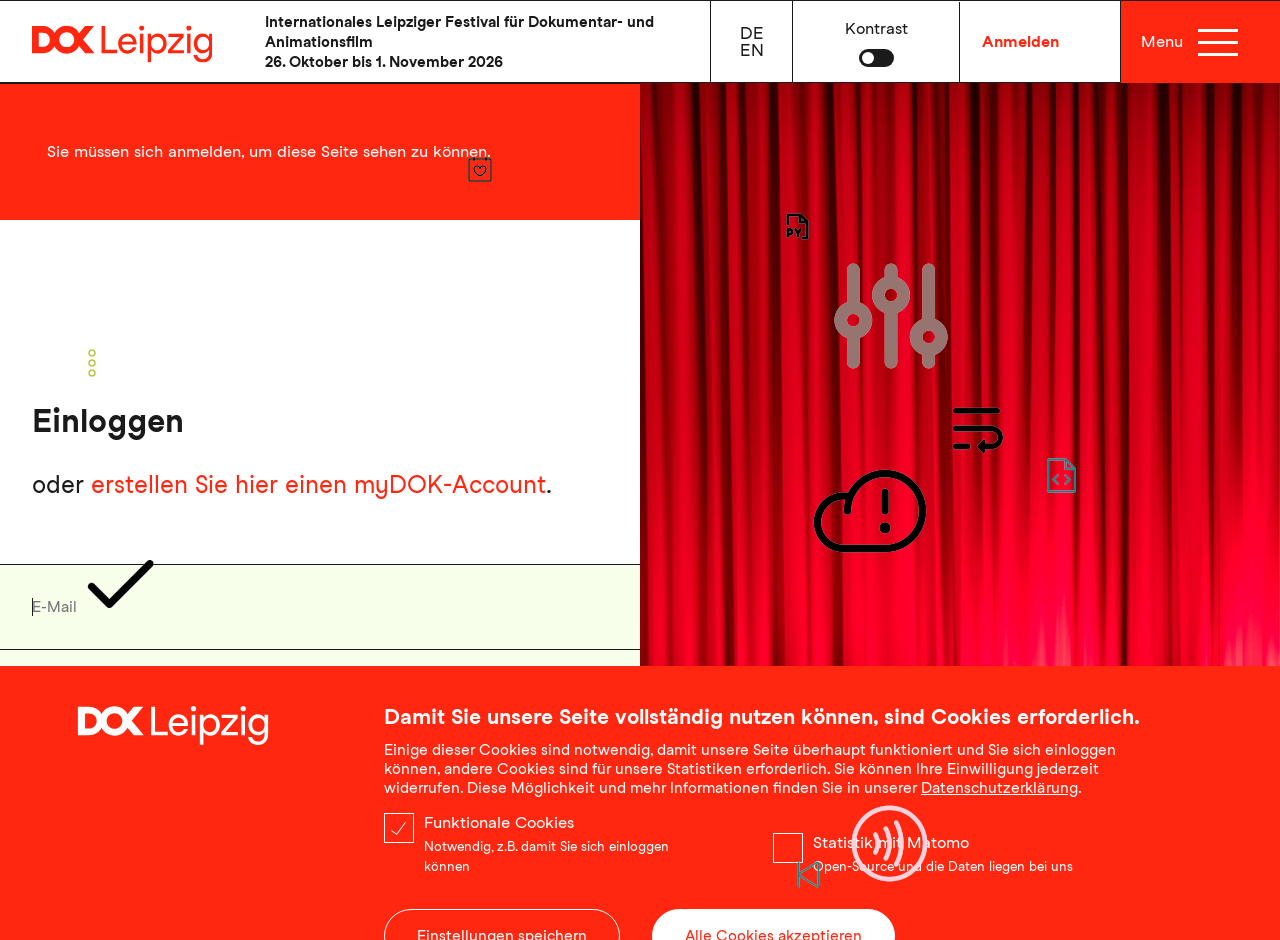 Image resolution: width=1280 pixels, height=940 pixels. I want to click on confirm or submit an action, so click(119, 581).